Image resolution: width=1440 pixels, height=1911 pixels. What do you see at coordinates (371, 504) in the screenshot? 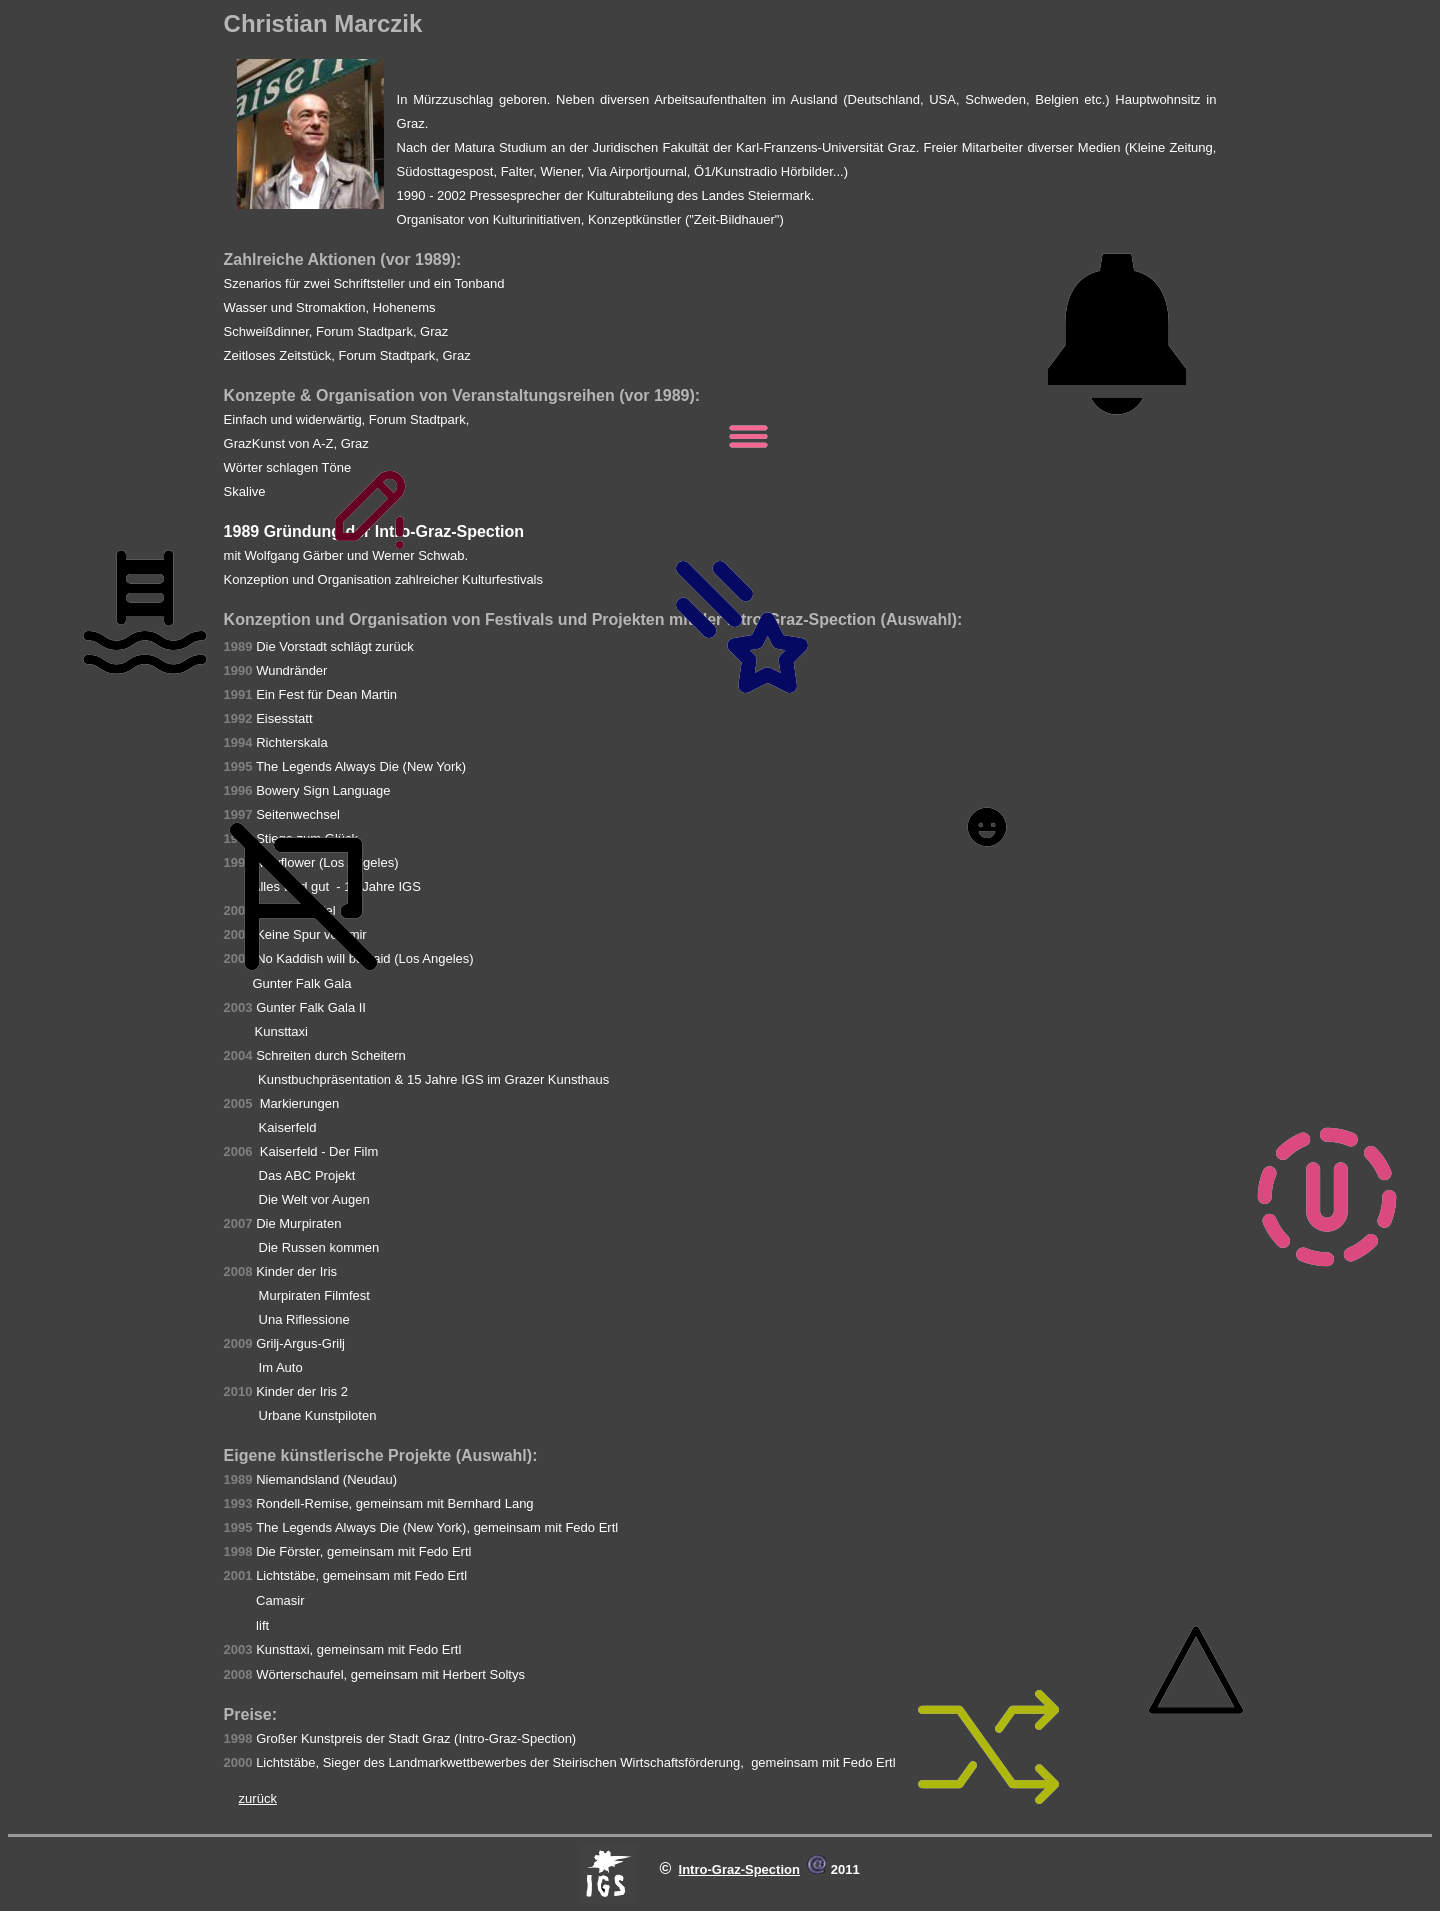
I see `edit action requires attention` at bounding box center [371, 504].